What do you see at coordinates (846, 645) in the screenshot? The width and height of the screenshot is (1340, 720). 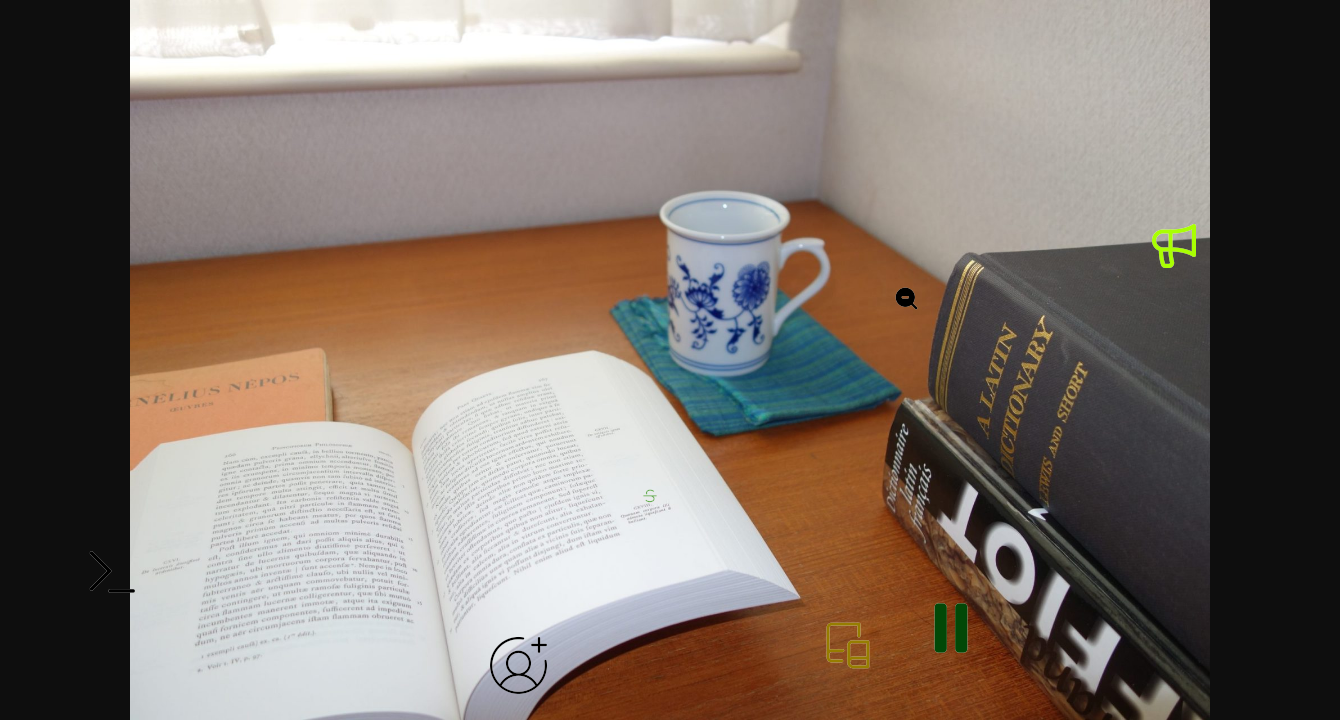 I see `clone or duplicate a repository` at bounding box center [846, 645].